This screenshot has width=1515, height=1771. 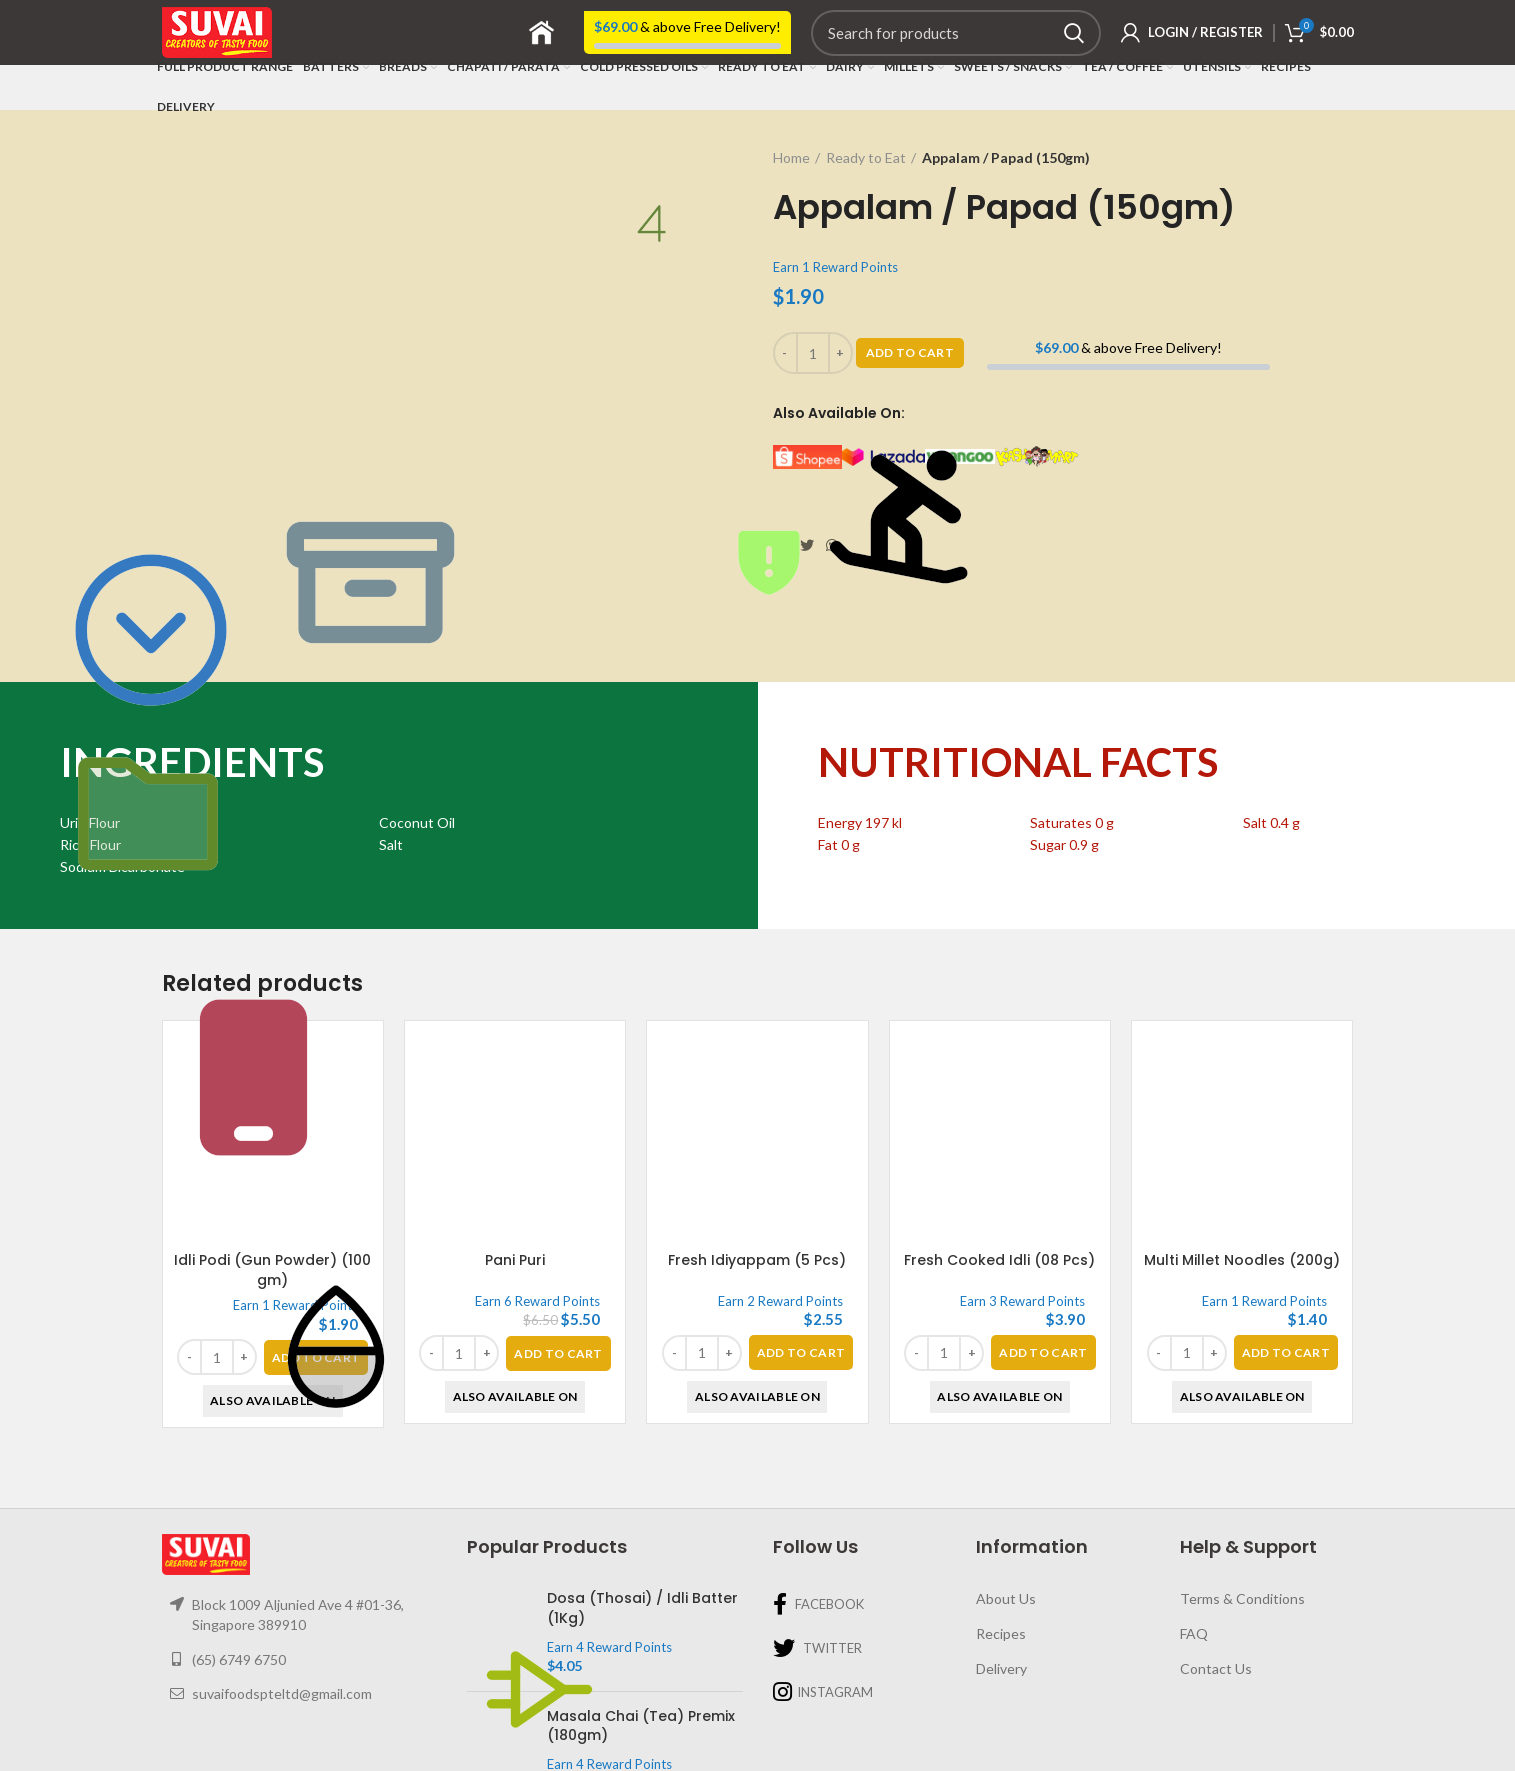 I want to click on archive item or conversation, so click(x=370, y=582).